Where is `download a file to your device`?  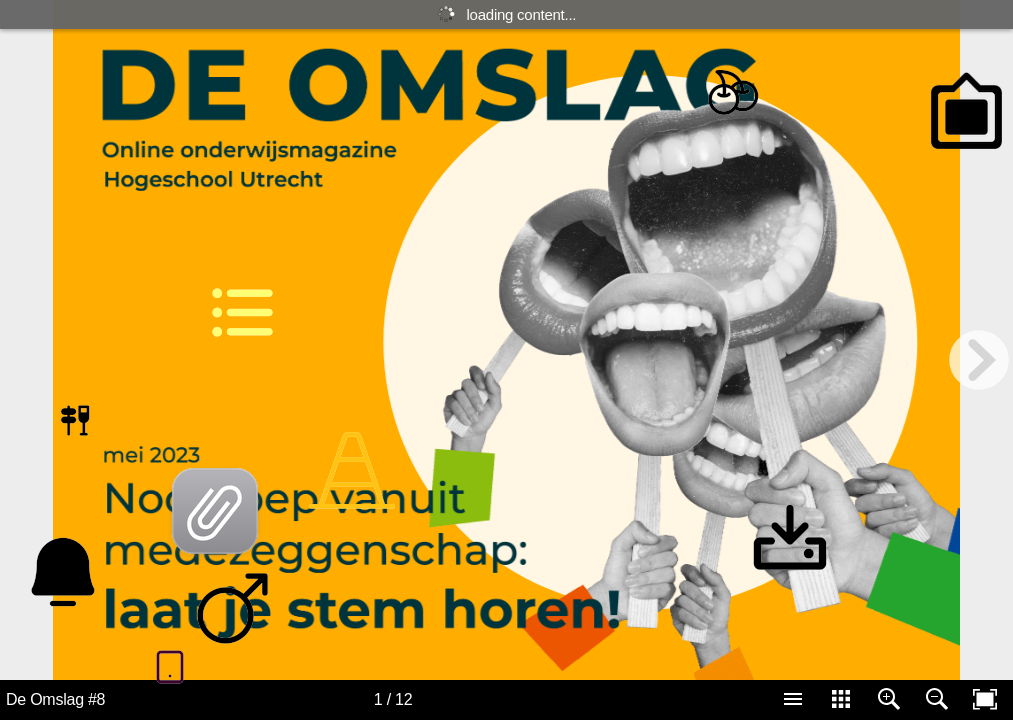 download a file to your device is located at coordinates (790, 541).